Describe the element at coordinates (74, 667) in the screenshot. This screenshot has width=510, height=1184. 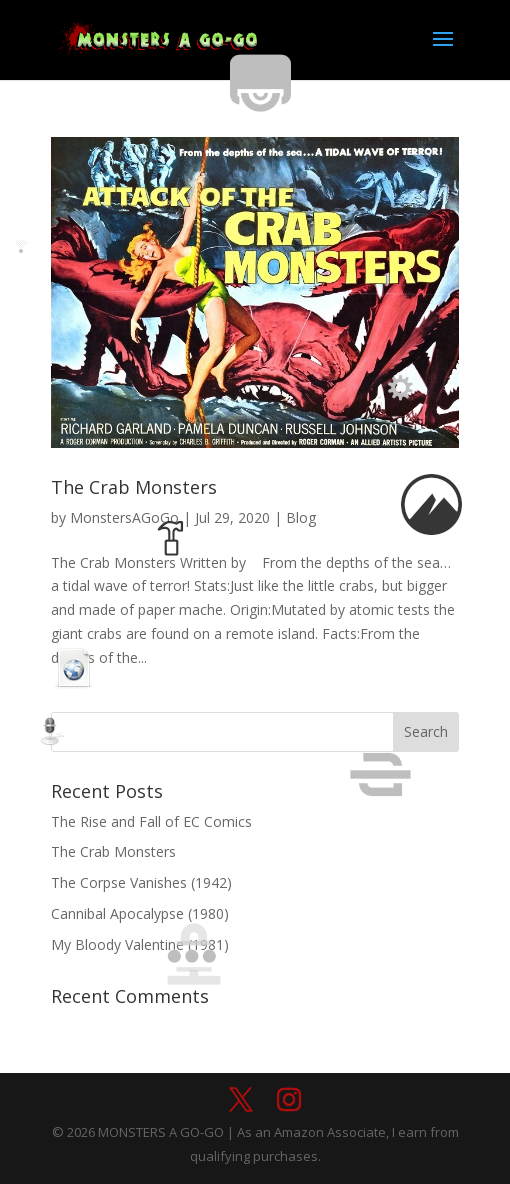
I see `an HTML or web page file` at that location.